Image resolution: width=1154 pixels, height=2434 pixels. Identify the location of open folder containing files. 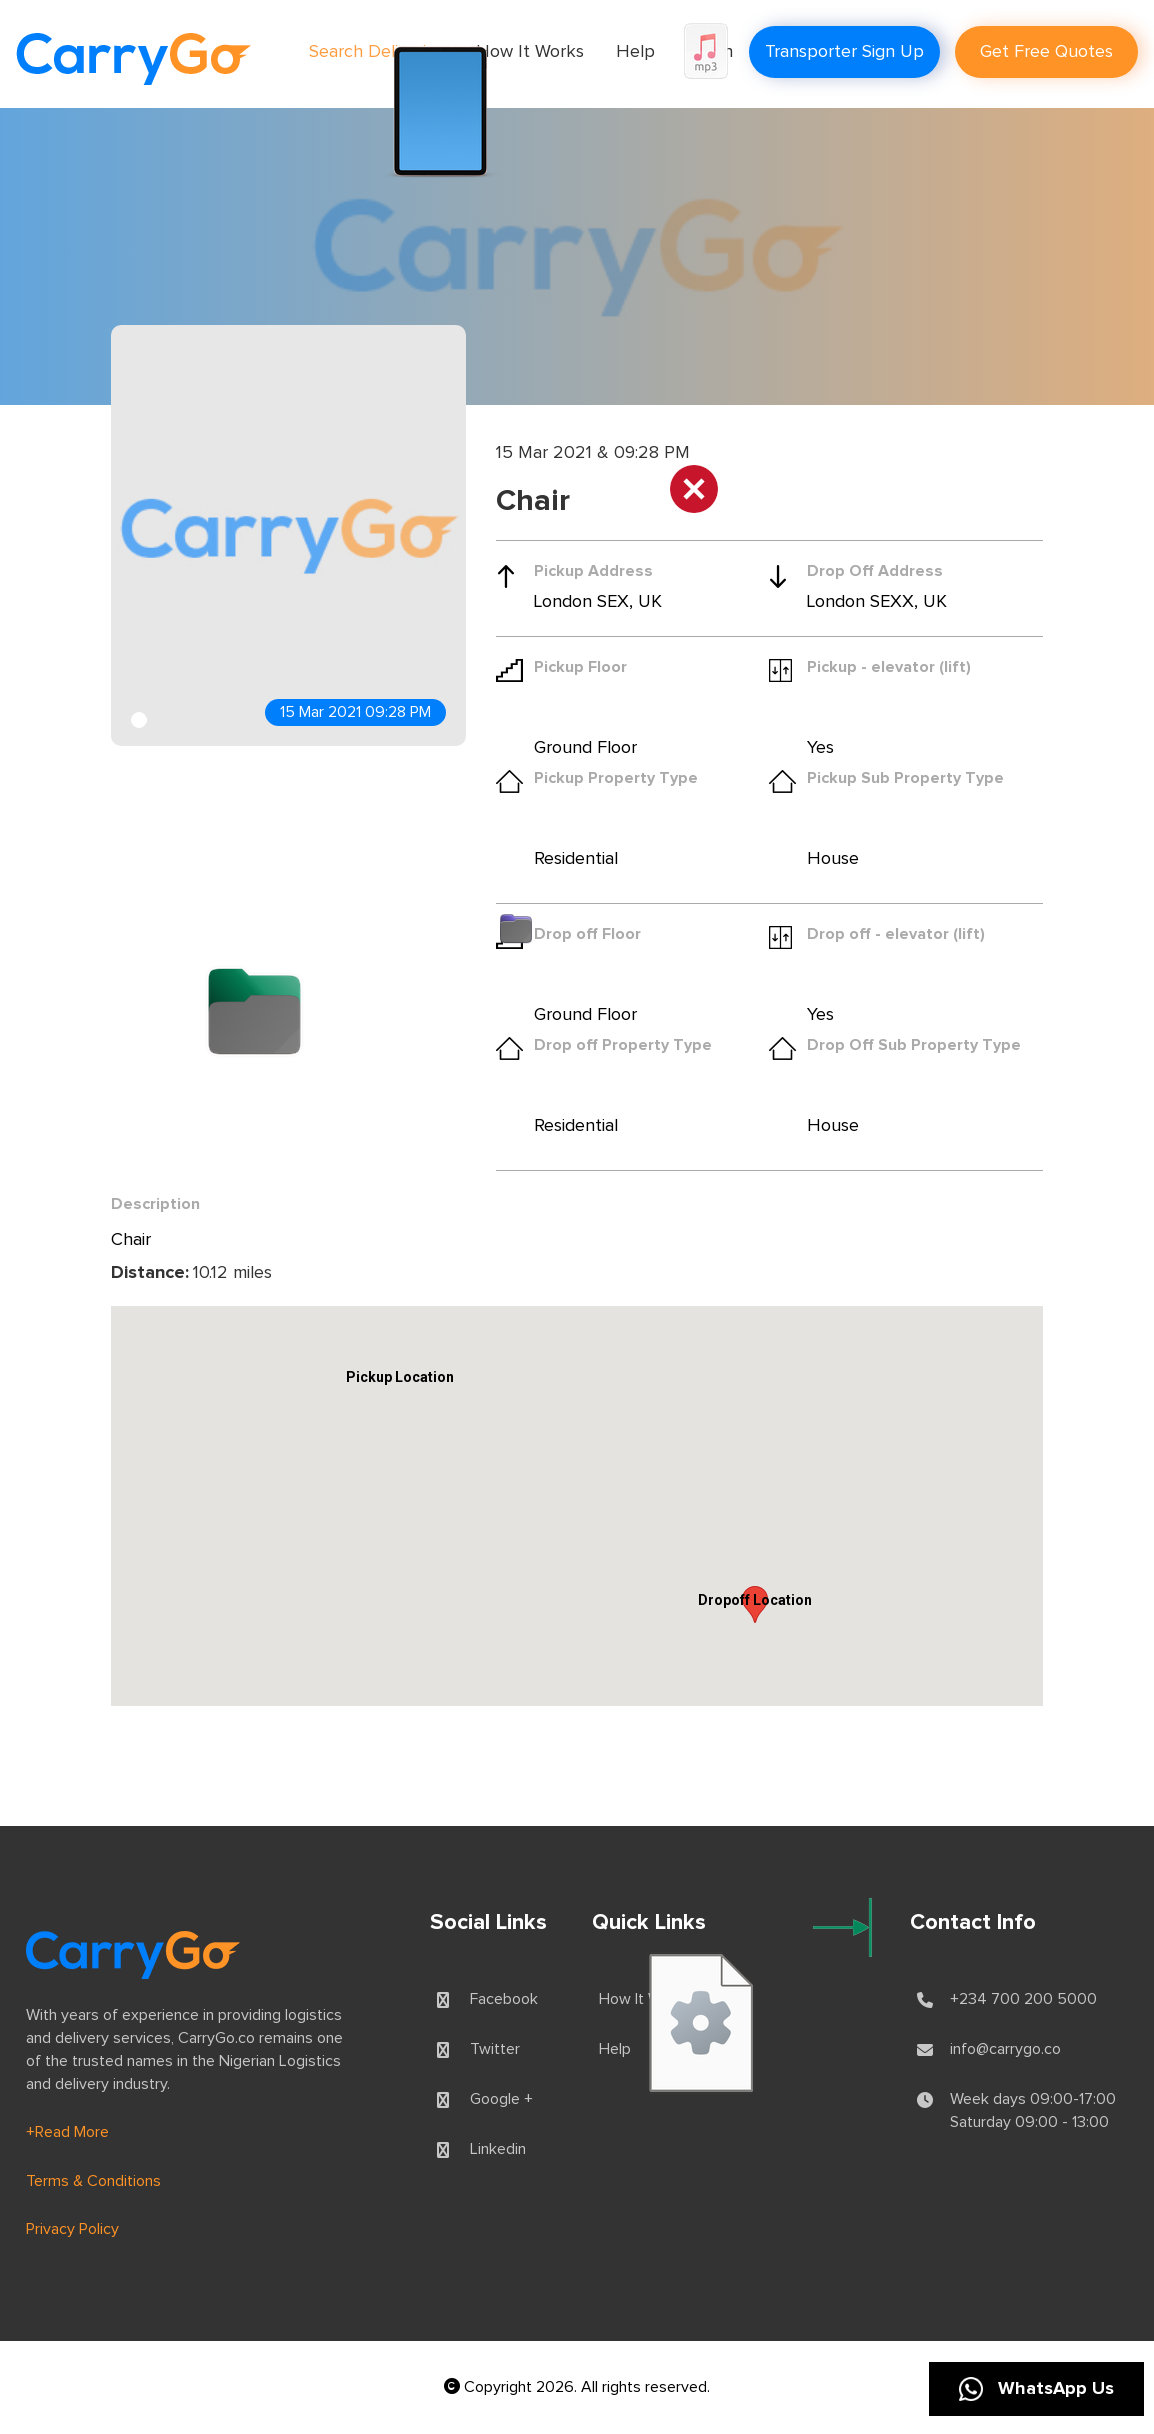
(254, 1011).